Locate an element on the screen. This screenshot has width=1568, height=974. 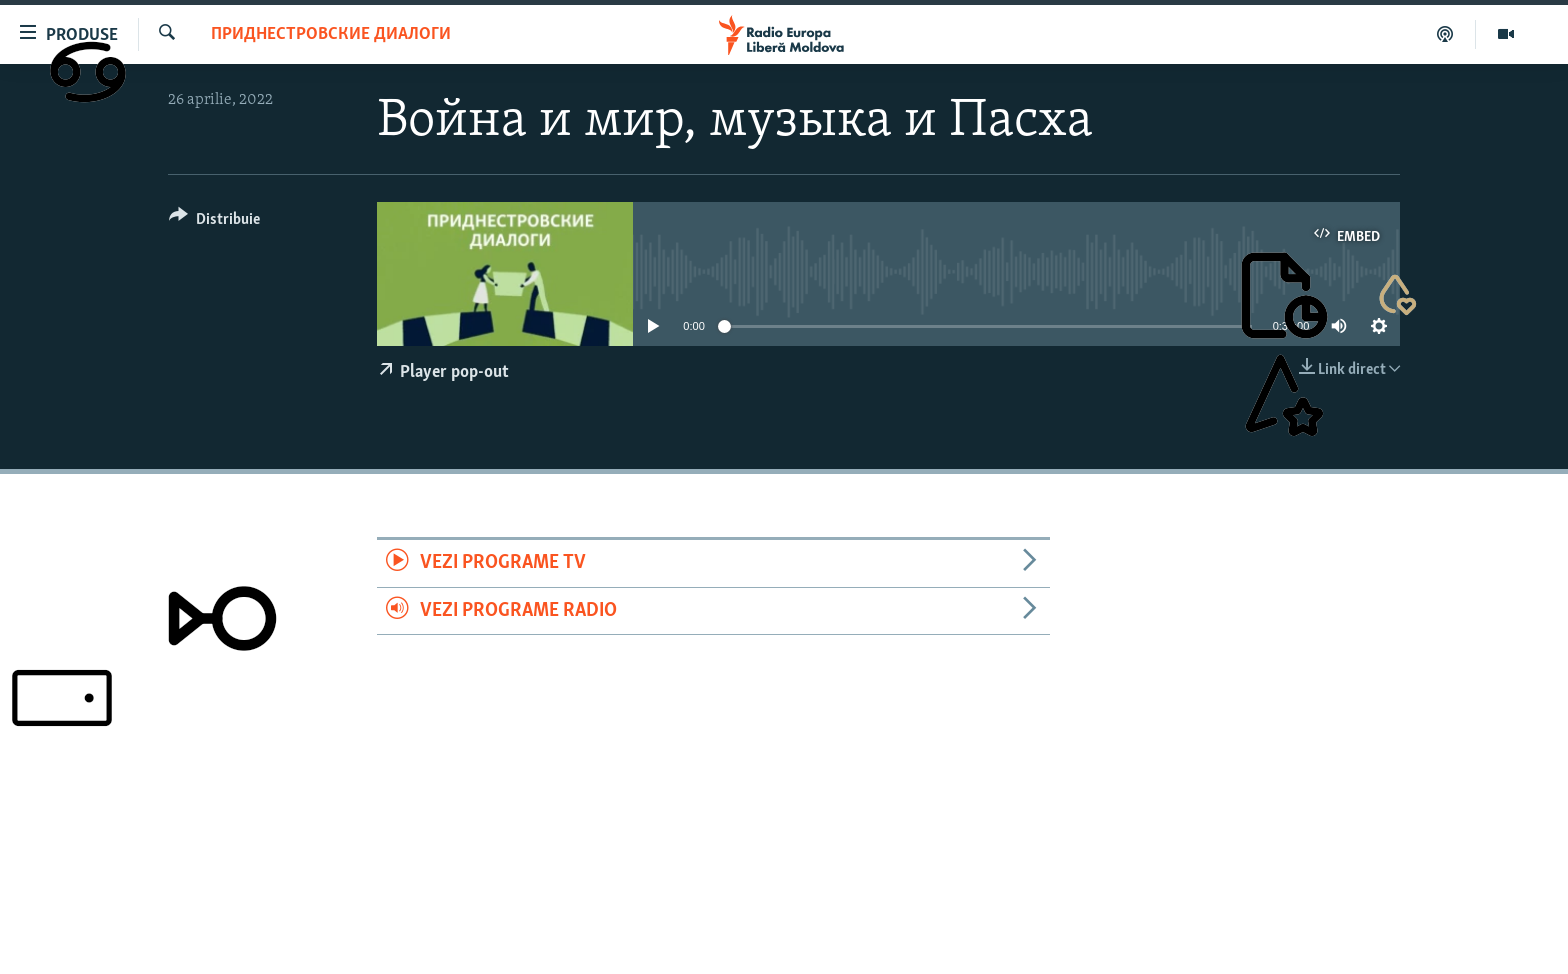
select third gender or non-binary option is located at coordinates (222, 618).